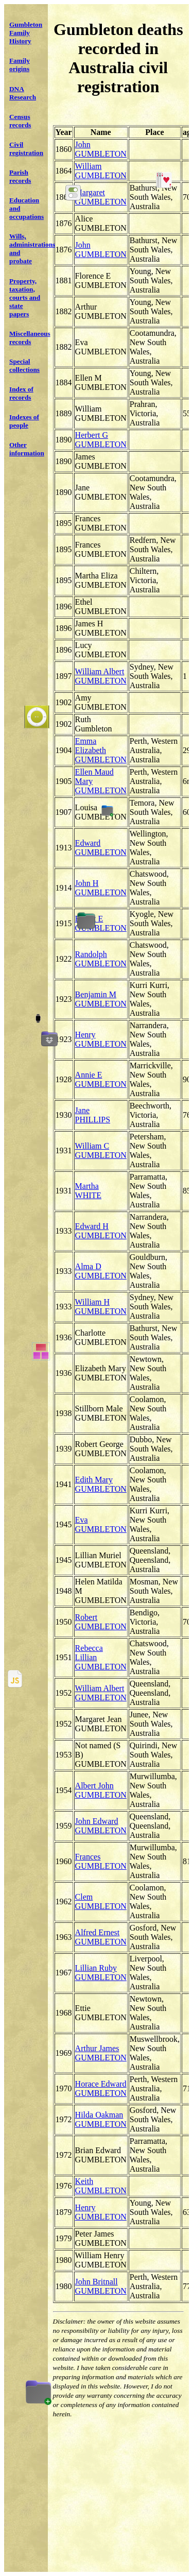 The height and width of the screenshot is (2576, 193). Describe the element at coordinates (73, 193) in the screenshot. I see `open system settings or preferences` at that location.